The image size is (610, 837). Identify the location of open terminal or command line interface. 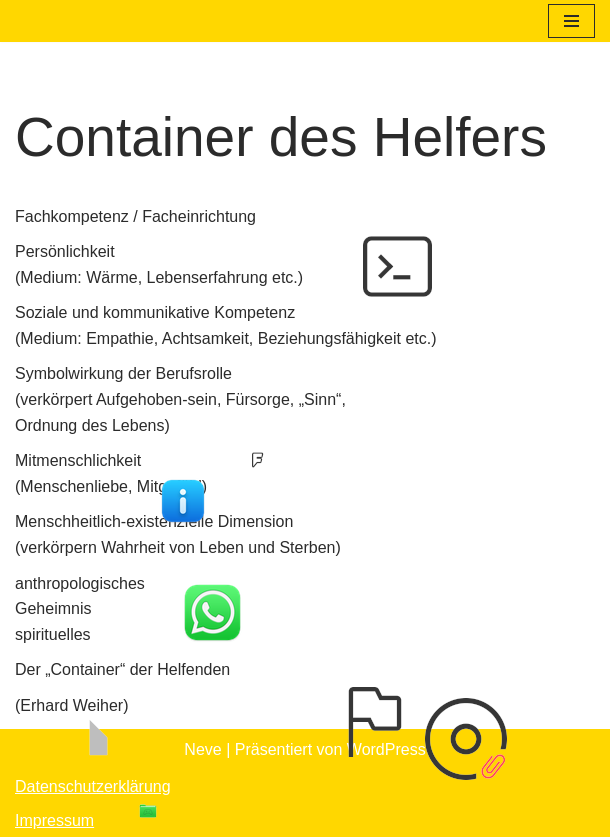
(397, 266).